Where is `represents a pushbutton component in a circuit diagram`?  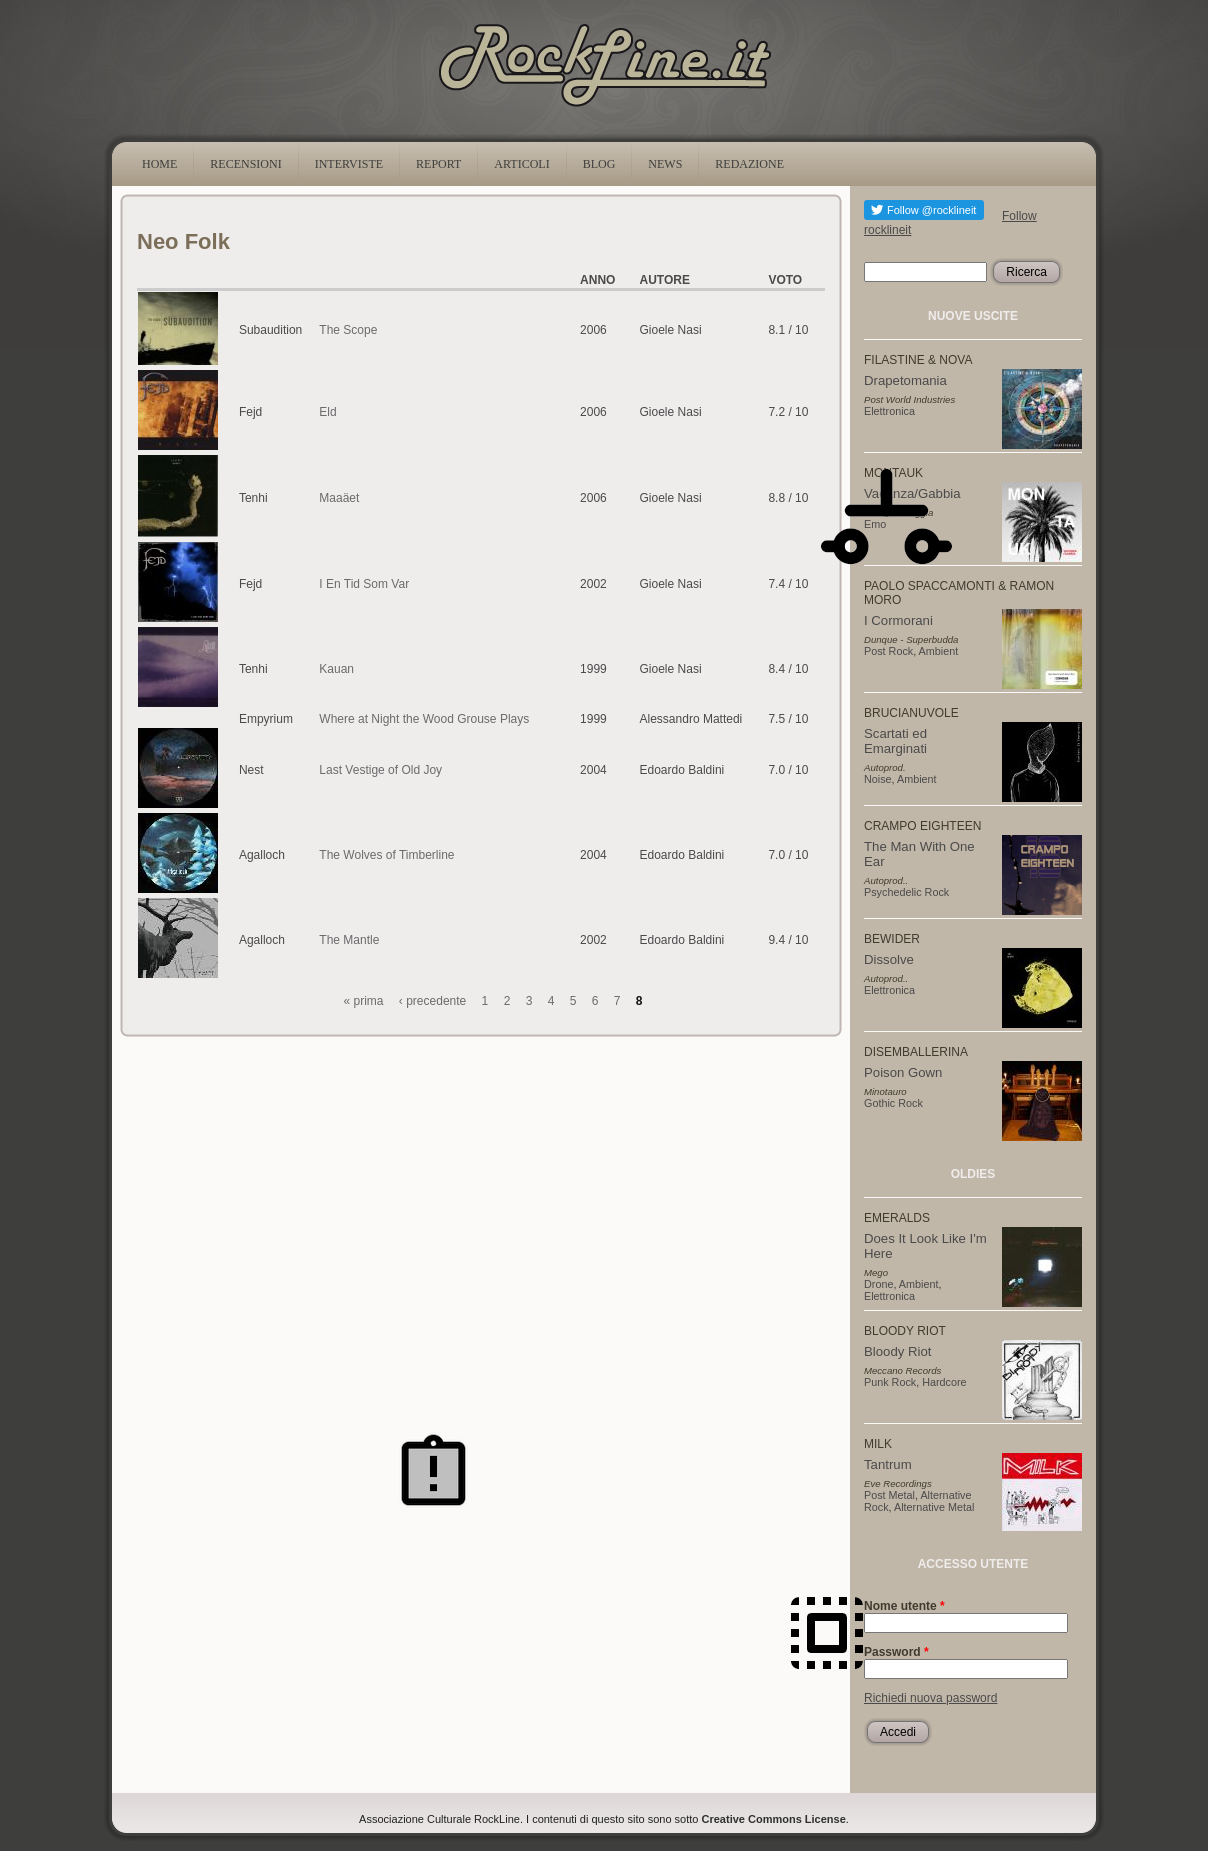
represents a pushbutton component in a circuit diagram is located at coordinates (886, 516).